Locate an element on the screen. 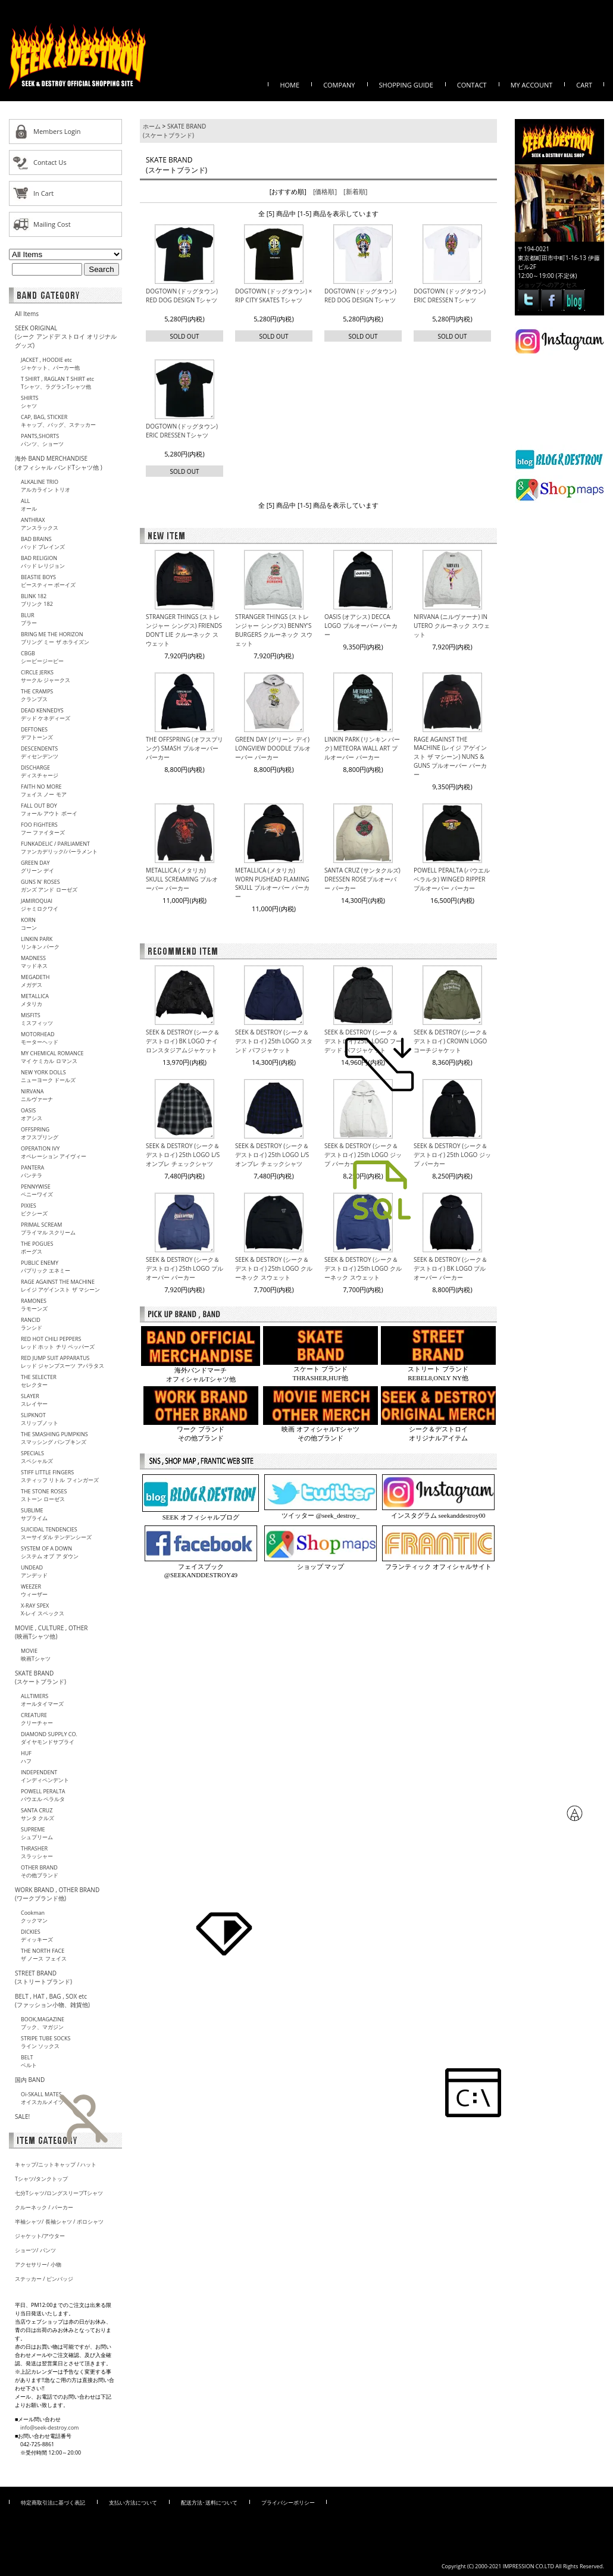 This screenshot has width=613, height=2576. open command prompt terminal is located at coordinates (473, 2093).